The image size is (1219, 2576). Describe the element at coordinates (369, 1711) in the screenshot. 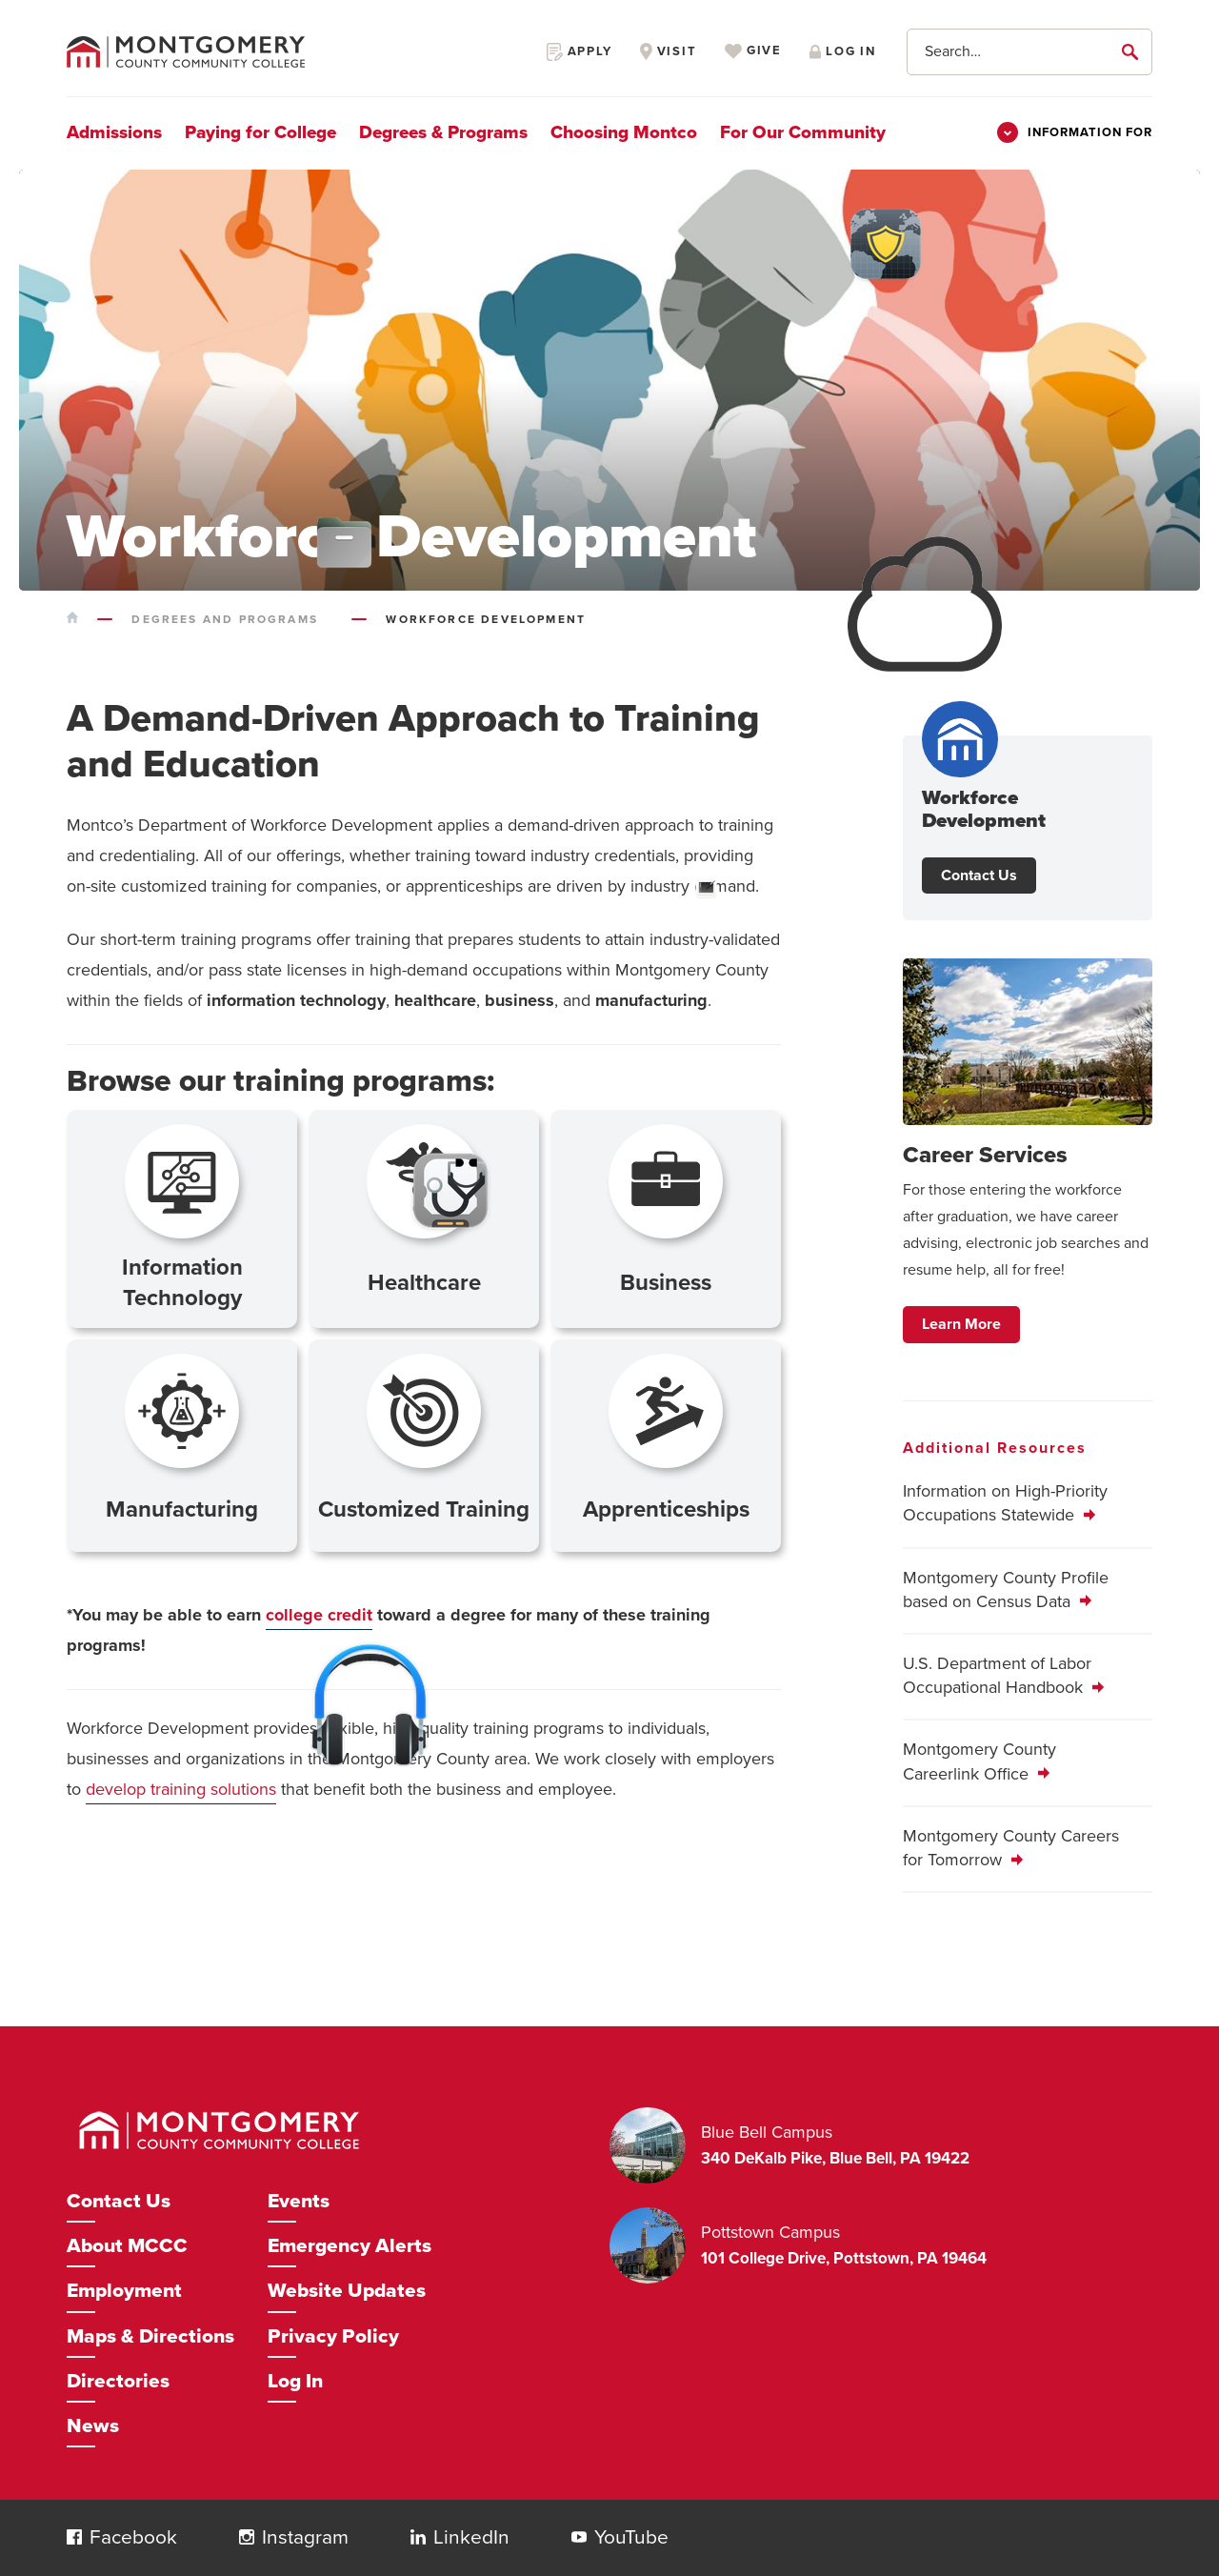

I see `access audio or headphone settings` at that location.